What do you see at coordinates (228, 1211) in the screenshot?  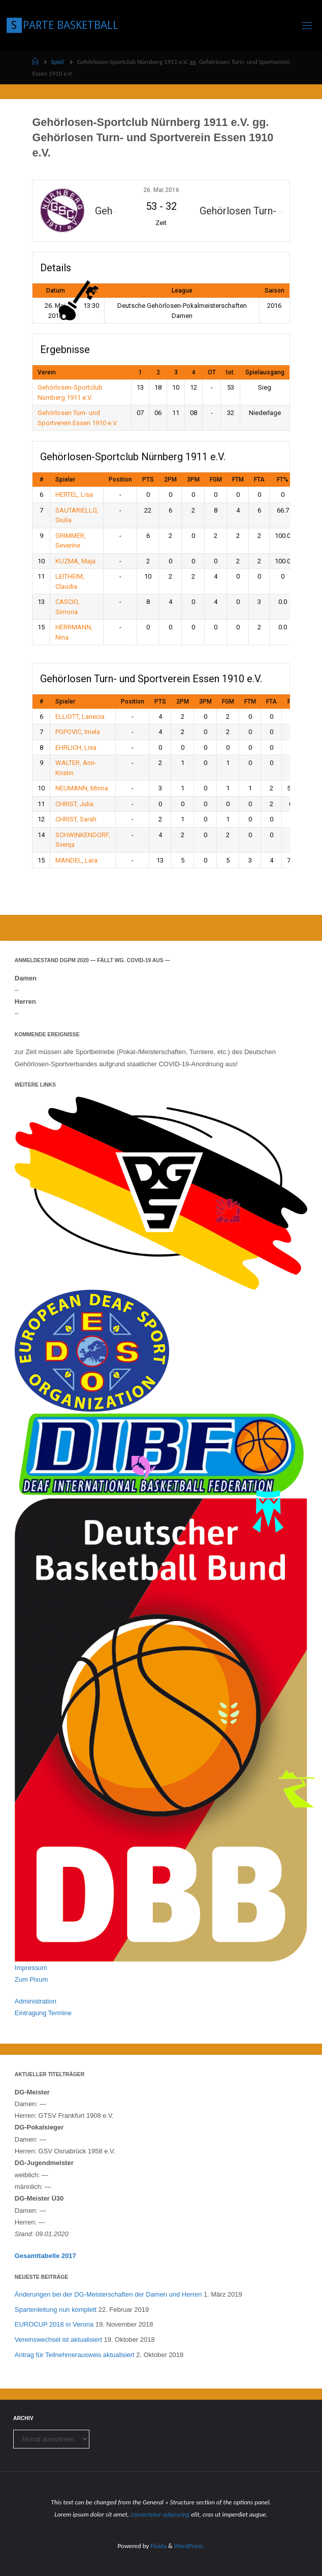 I see `indicates a powerful attack or ground-smashing ability` at bounding box center [228, 1211].